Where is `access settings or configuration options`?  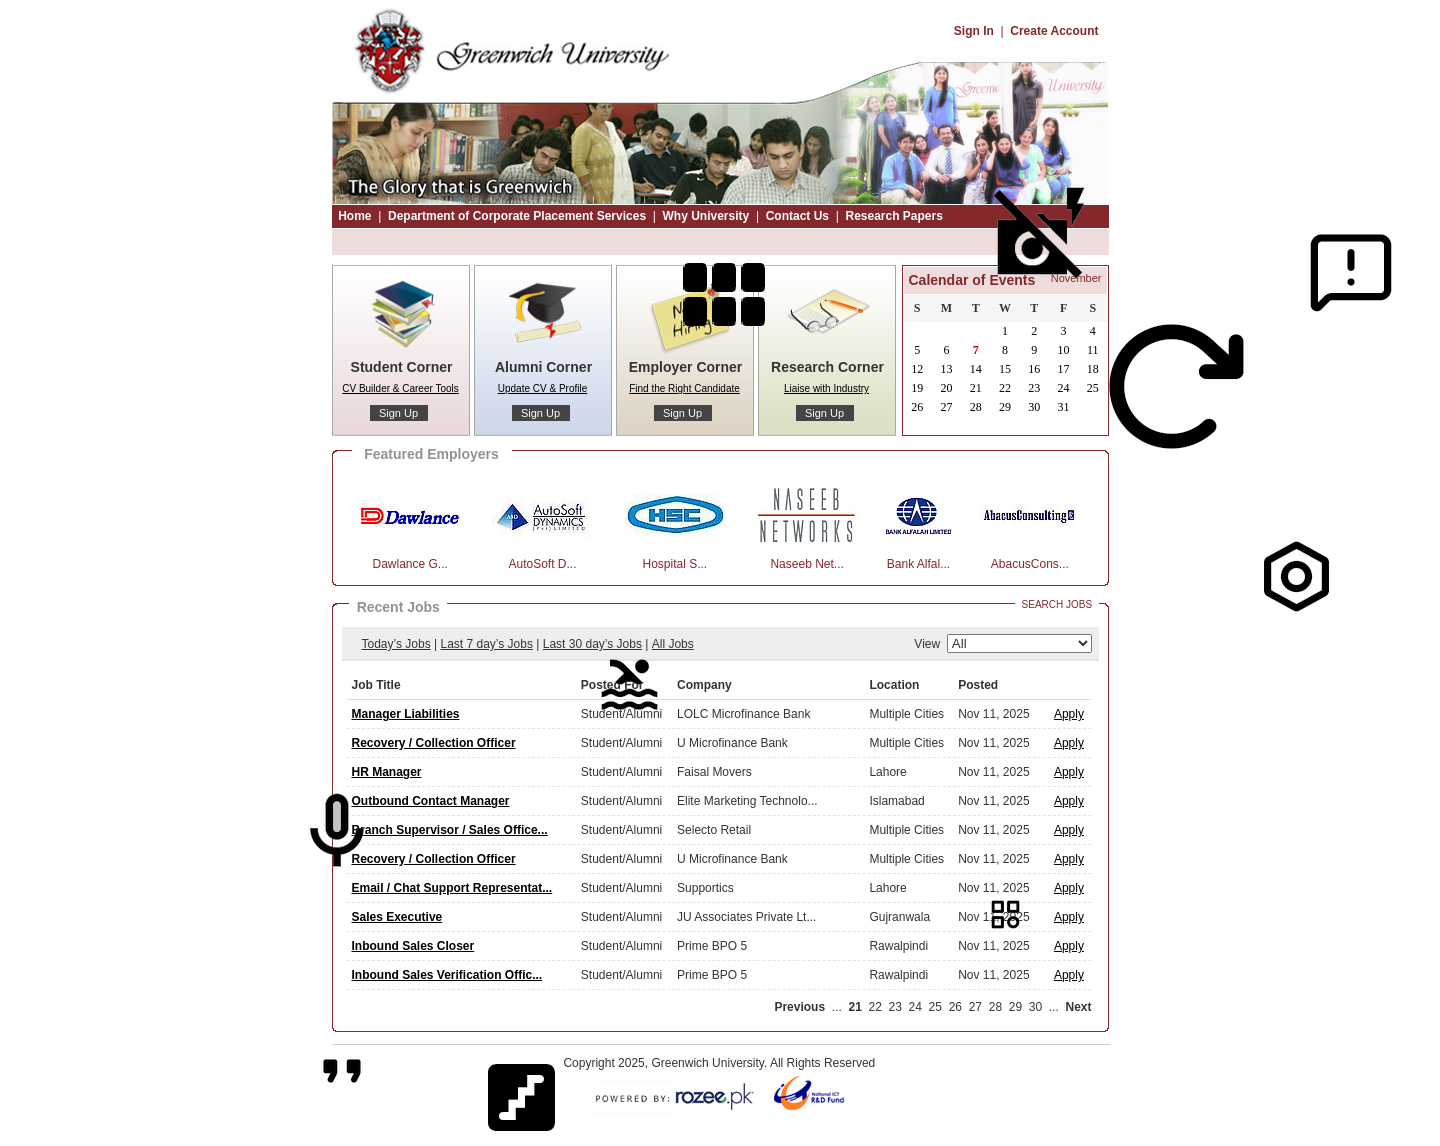 access settings or configuration options is located at coordinates (1296, 576).